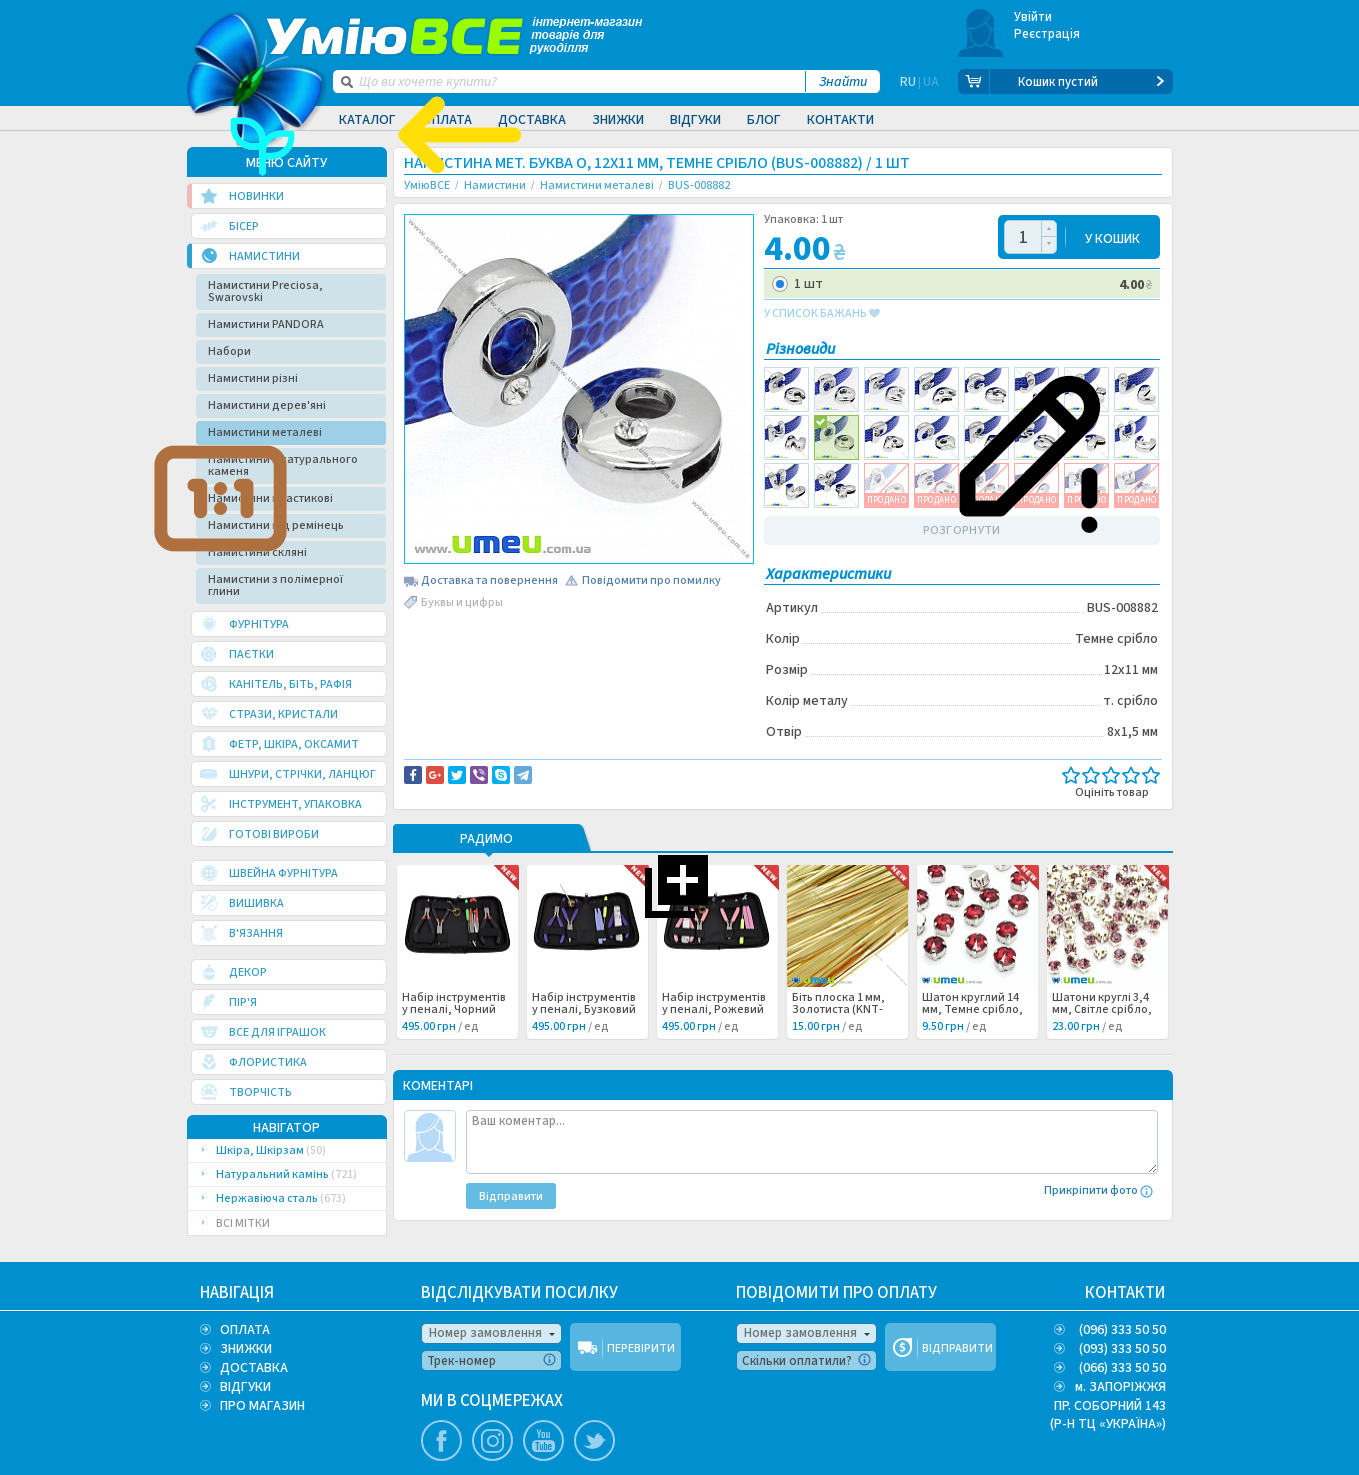  Describe the element at coordinates (676, 886) in the screenshot. I see `add item to your library` at that location.